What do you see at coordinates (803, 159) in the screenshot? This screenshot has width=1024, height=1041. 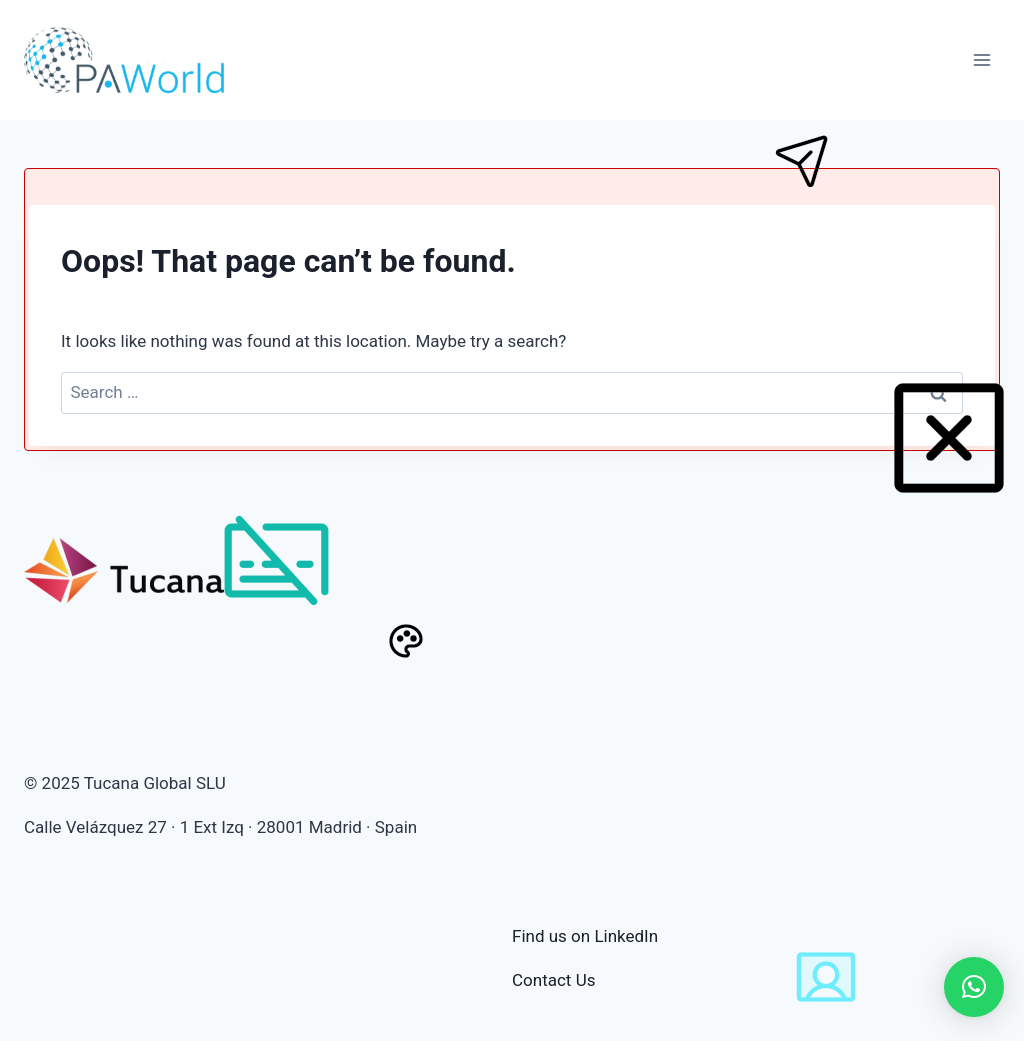 I see `send a message` at bounding box center [803, 159].